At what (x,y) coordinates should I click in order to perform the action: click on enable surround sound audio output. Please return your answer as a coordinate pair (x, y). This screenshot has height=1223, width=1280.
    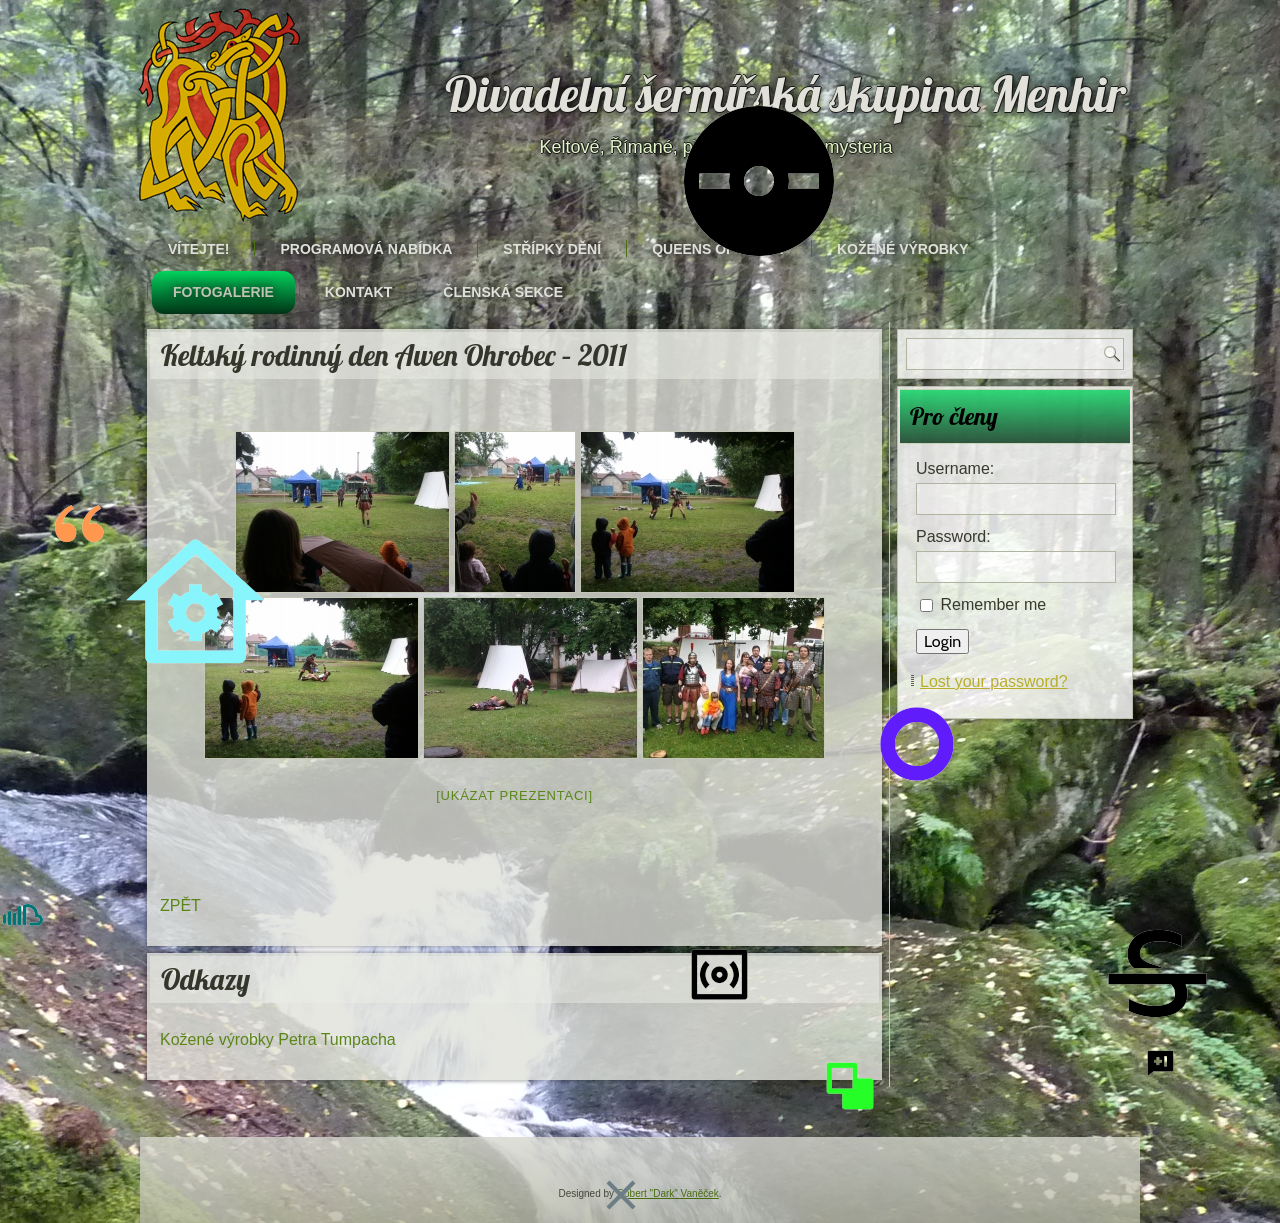
    Looking at the image, I should click on (719, 974).